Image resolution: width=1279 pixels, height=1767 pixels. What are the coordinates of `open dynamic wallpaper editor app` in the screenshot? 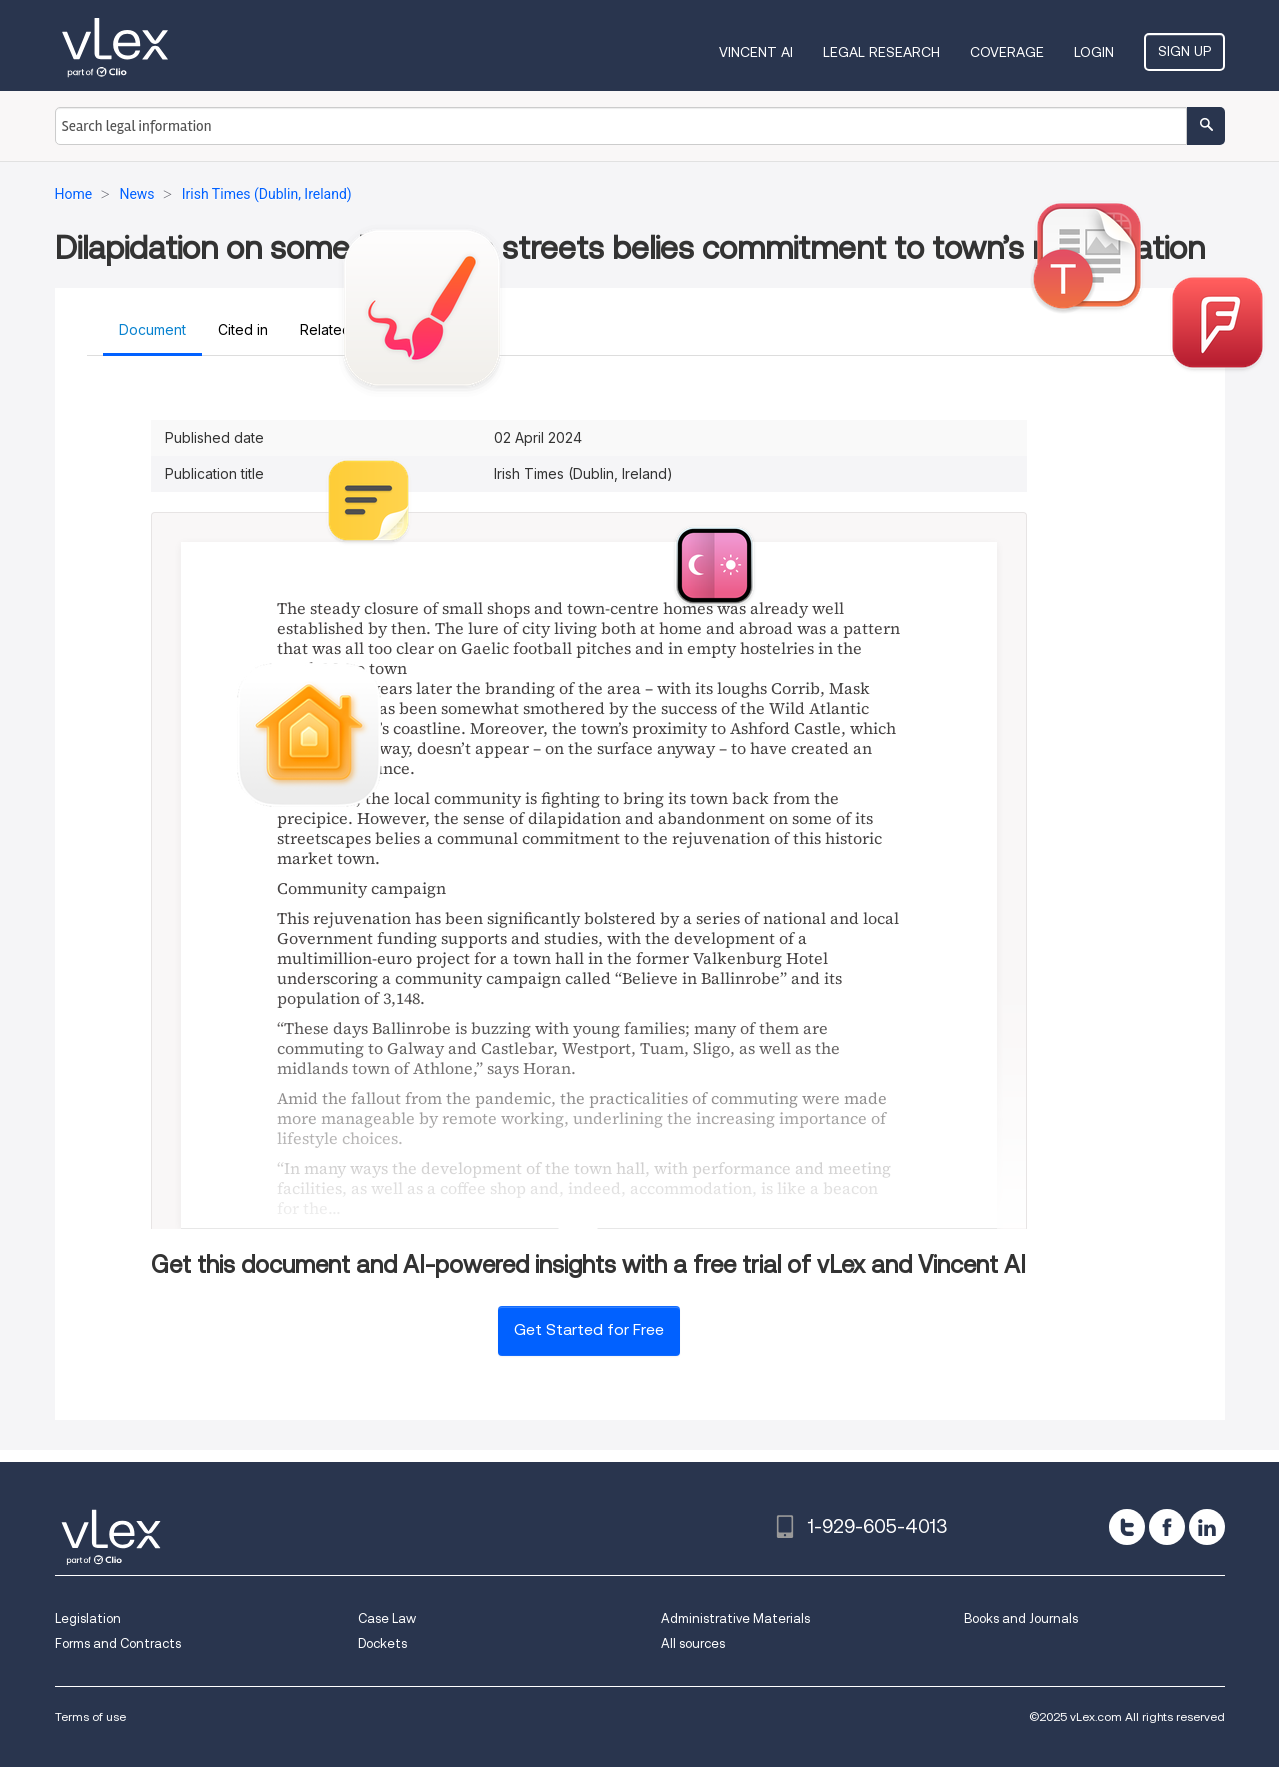 It's located at (714, 565).